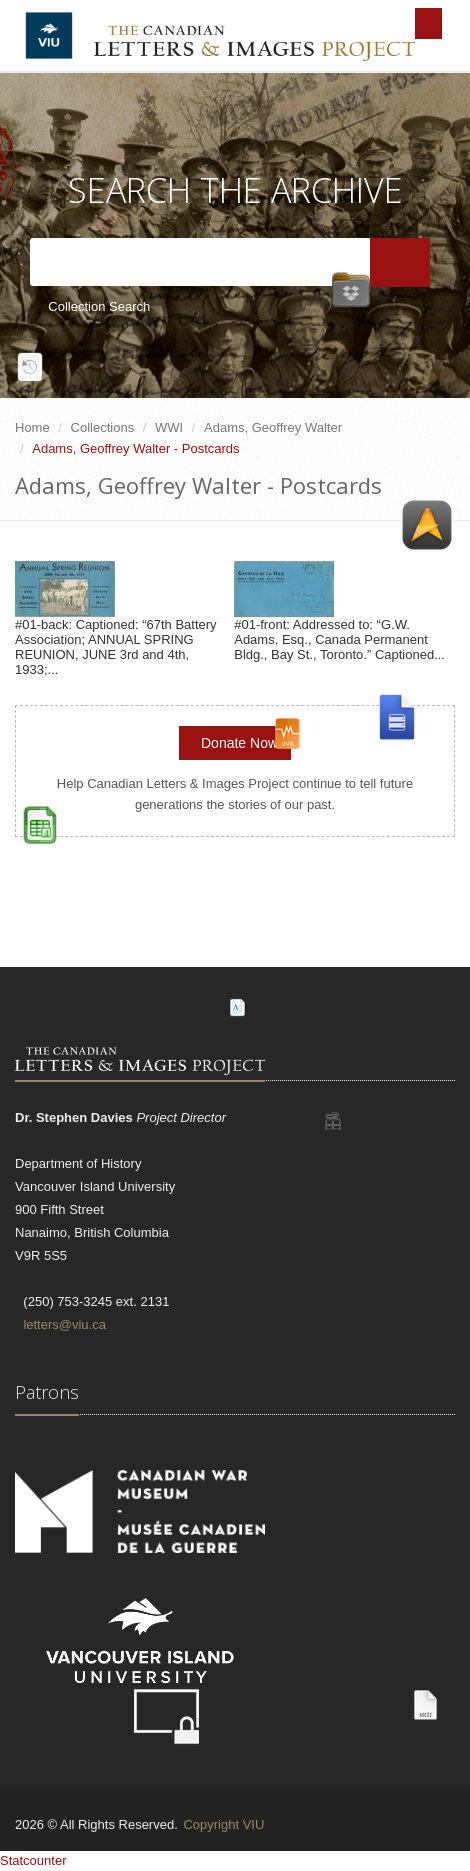  I want to click on connect to a USB hub device, so click(333, 1121).